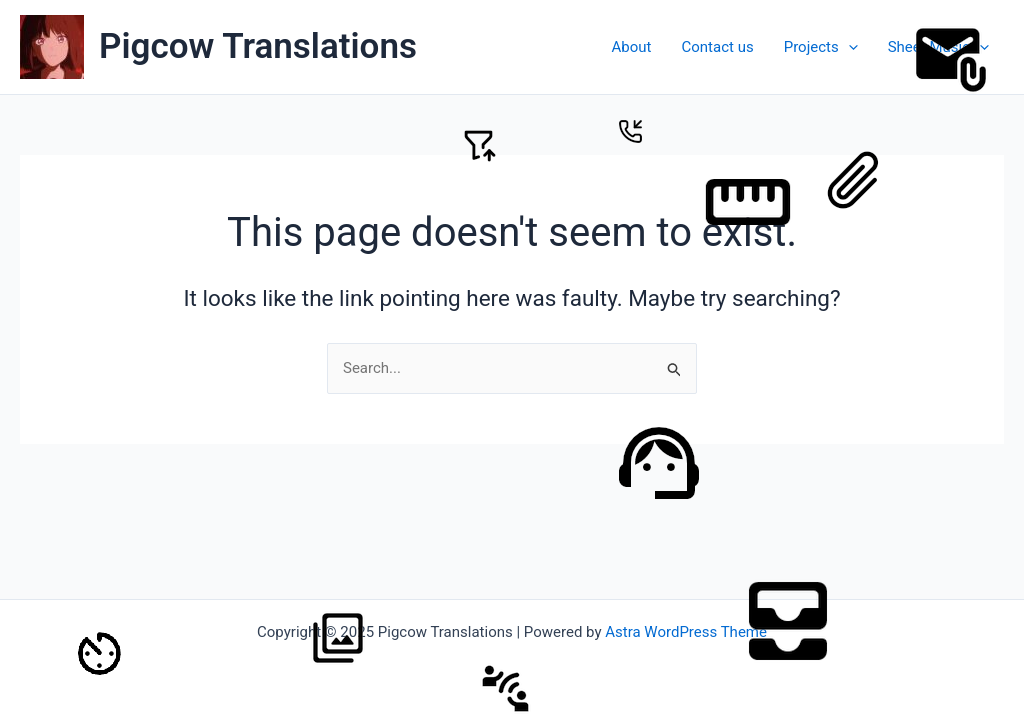  What do you see at coordinates (630, 131) in the screenshot?
I see `incoming call notification` at bounding box center [630, 131].